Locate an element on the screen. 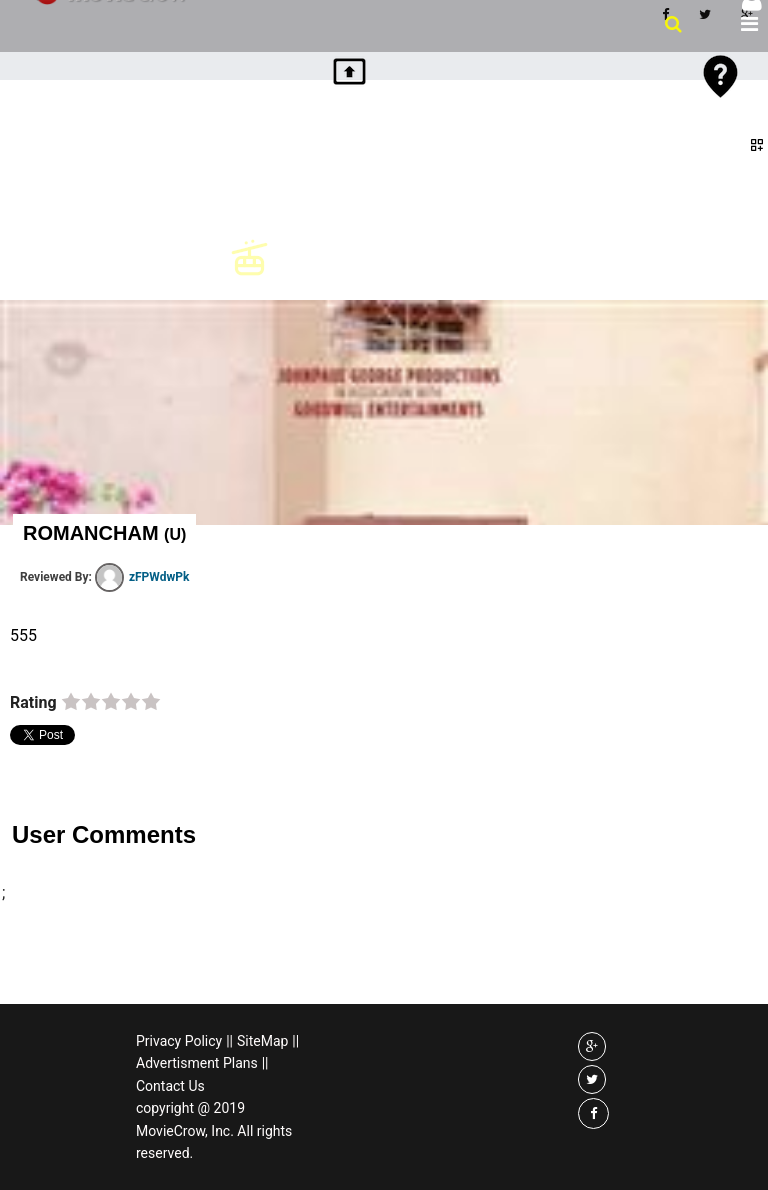 This screenshot has width=768, height=1190. access cable car or gondola transit options is located at coordinates (249, 257).